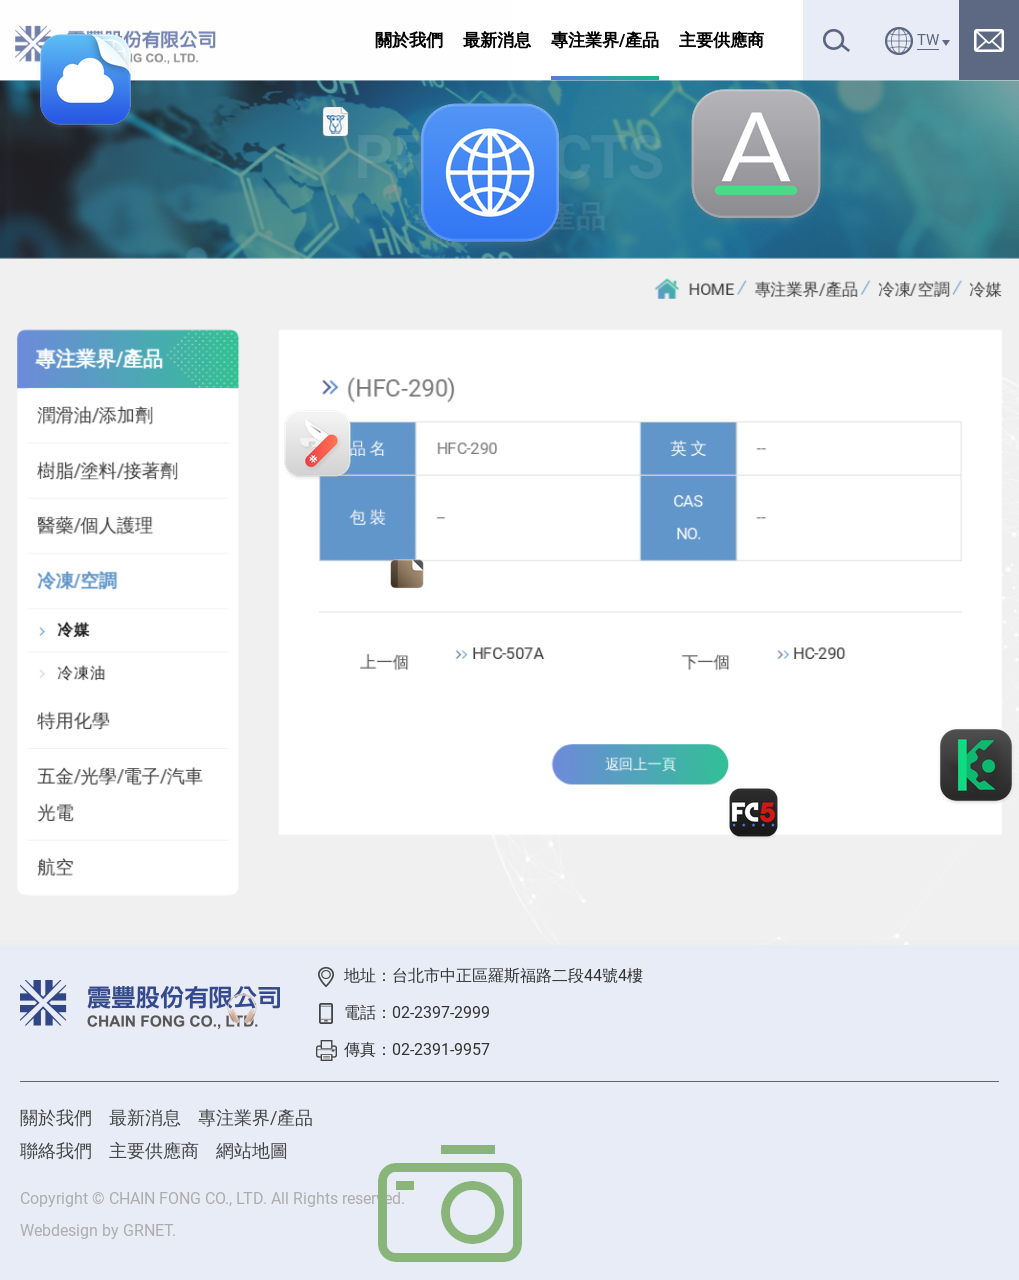 The height and width of the screenshot is (1280, 1019). I want to click on launch far cry 5 game, so click(753, 812).